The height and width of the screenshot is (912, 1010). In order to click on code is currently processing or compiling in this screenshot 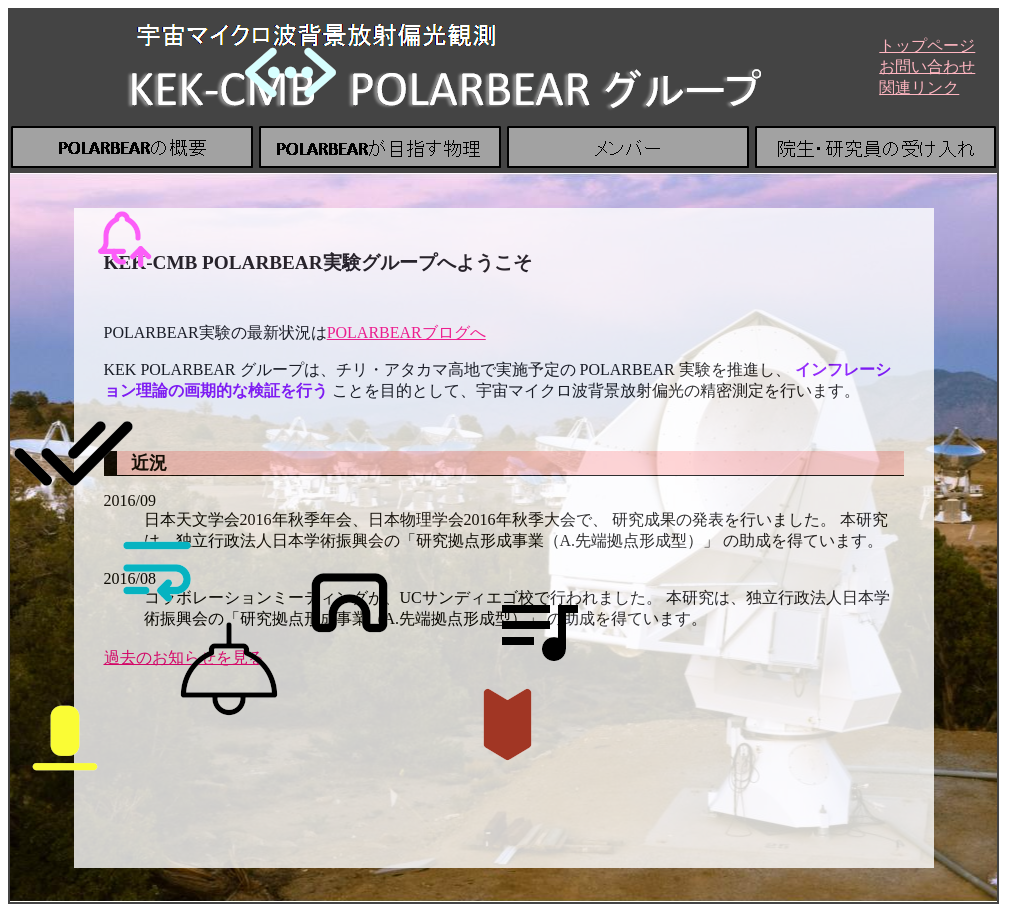, I will do `click(290, 72)`.